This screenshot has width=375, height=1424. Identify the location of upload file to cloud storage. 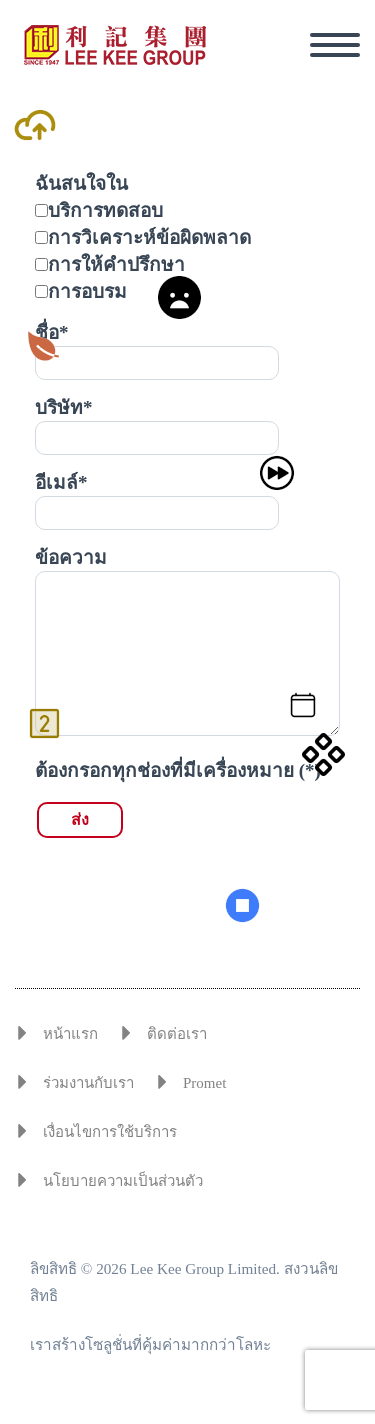
(35, 125).